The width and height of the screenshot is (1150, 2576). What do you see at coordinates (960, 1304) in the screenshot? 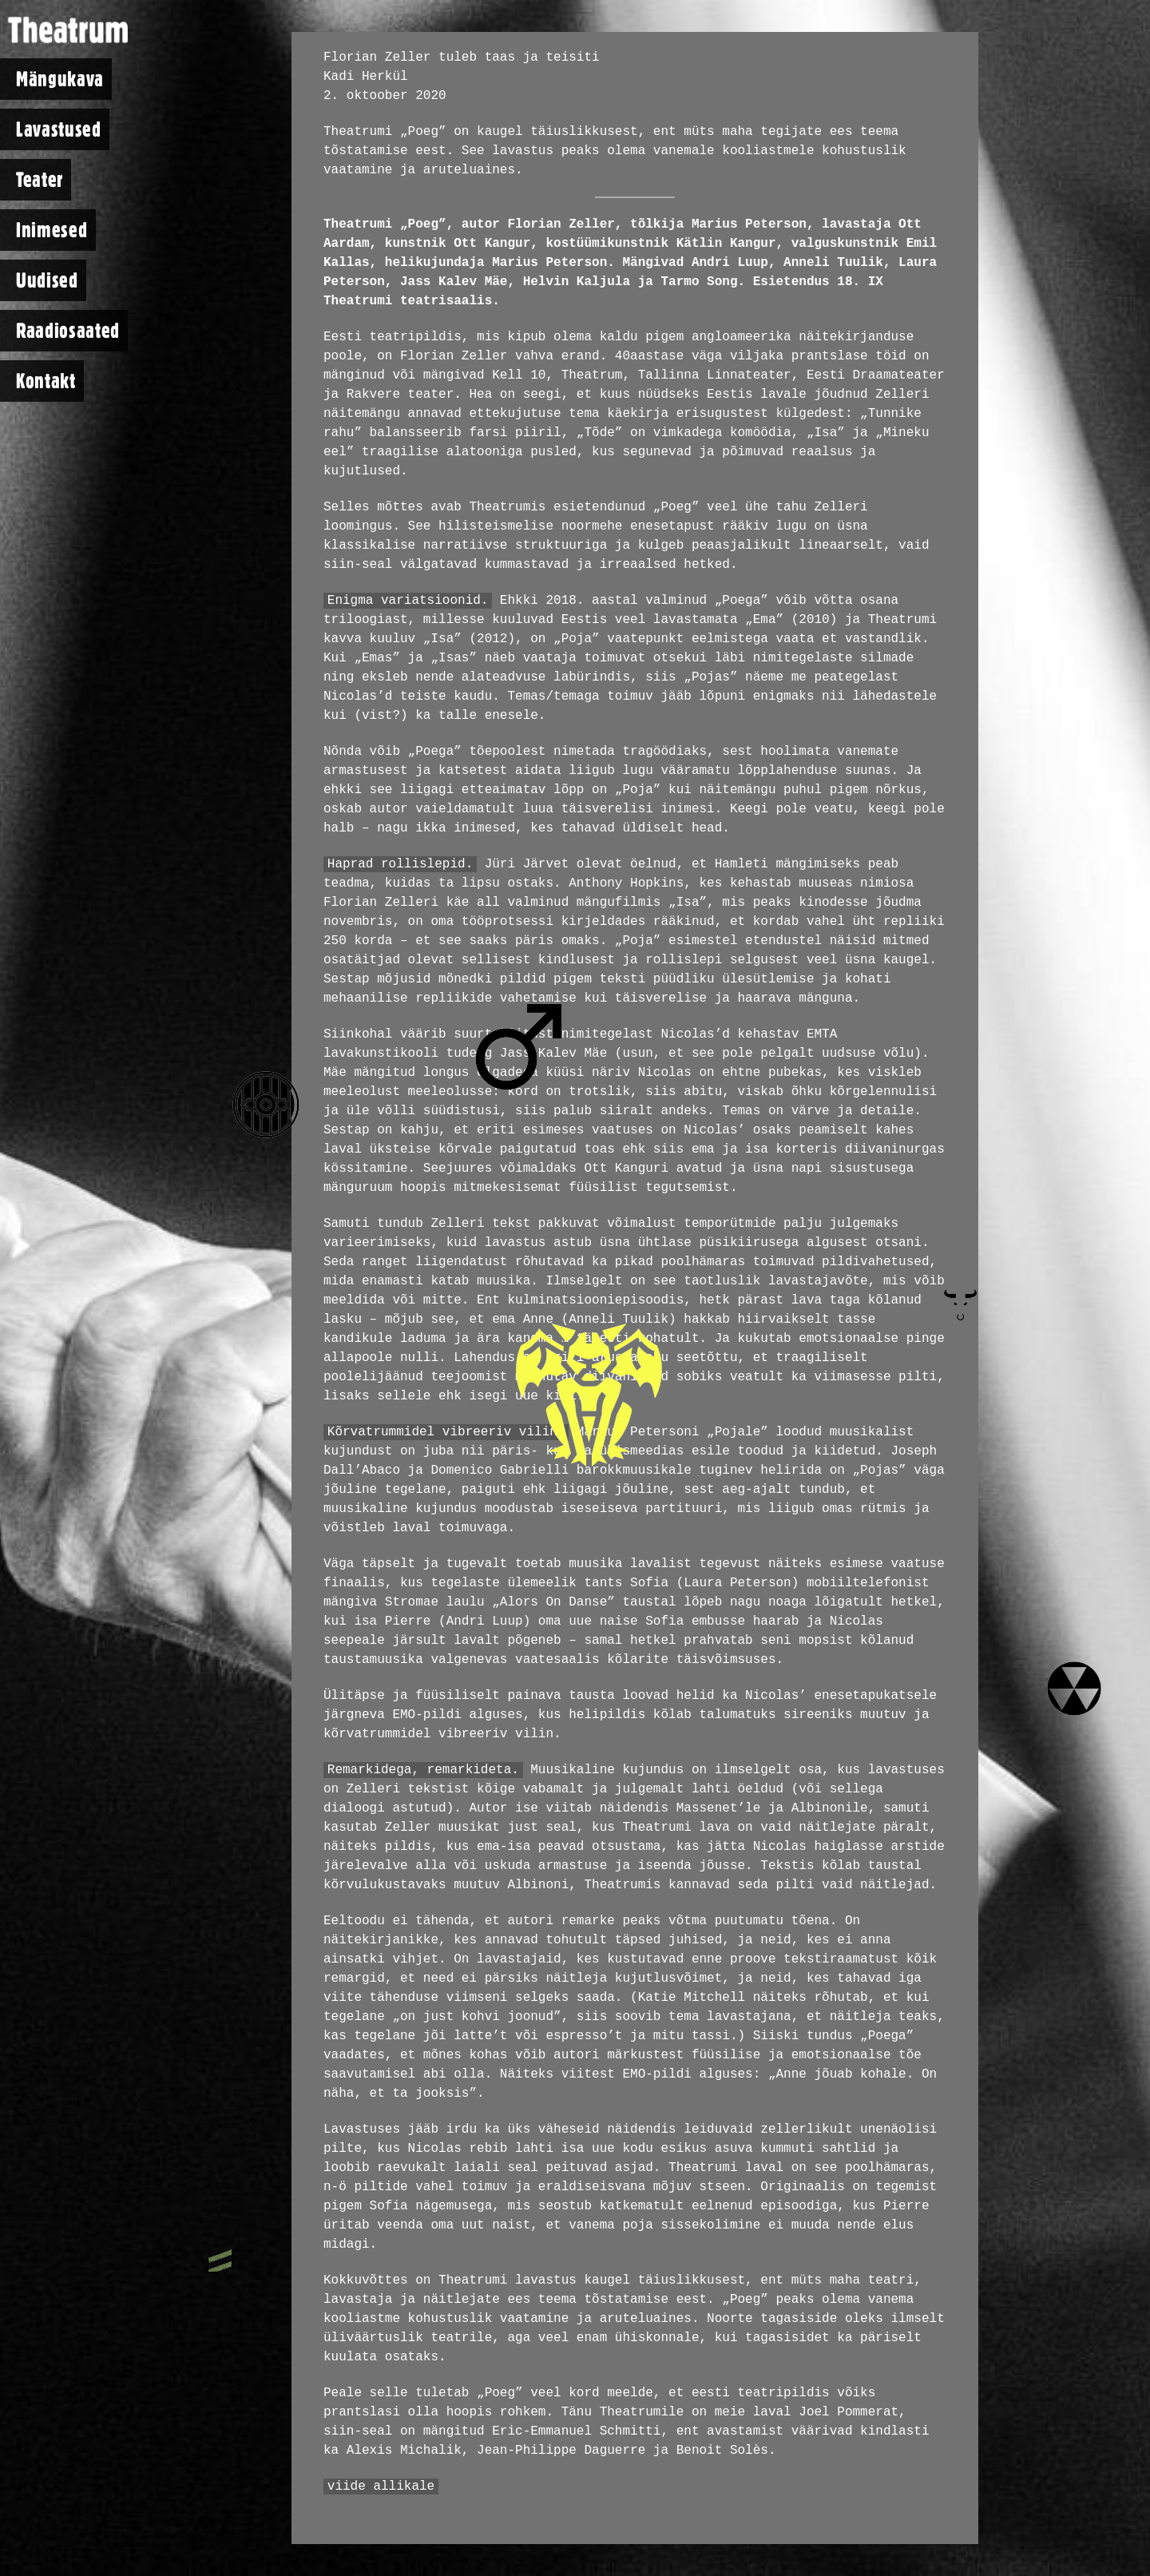
I see `represents a bull or taurus zodiac sign` at bounding box center [960, 1304].